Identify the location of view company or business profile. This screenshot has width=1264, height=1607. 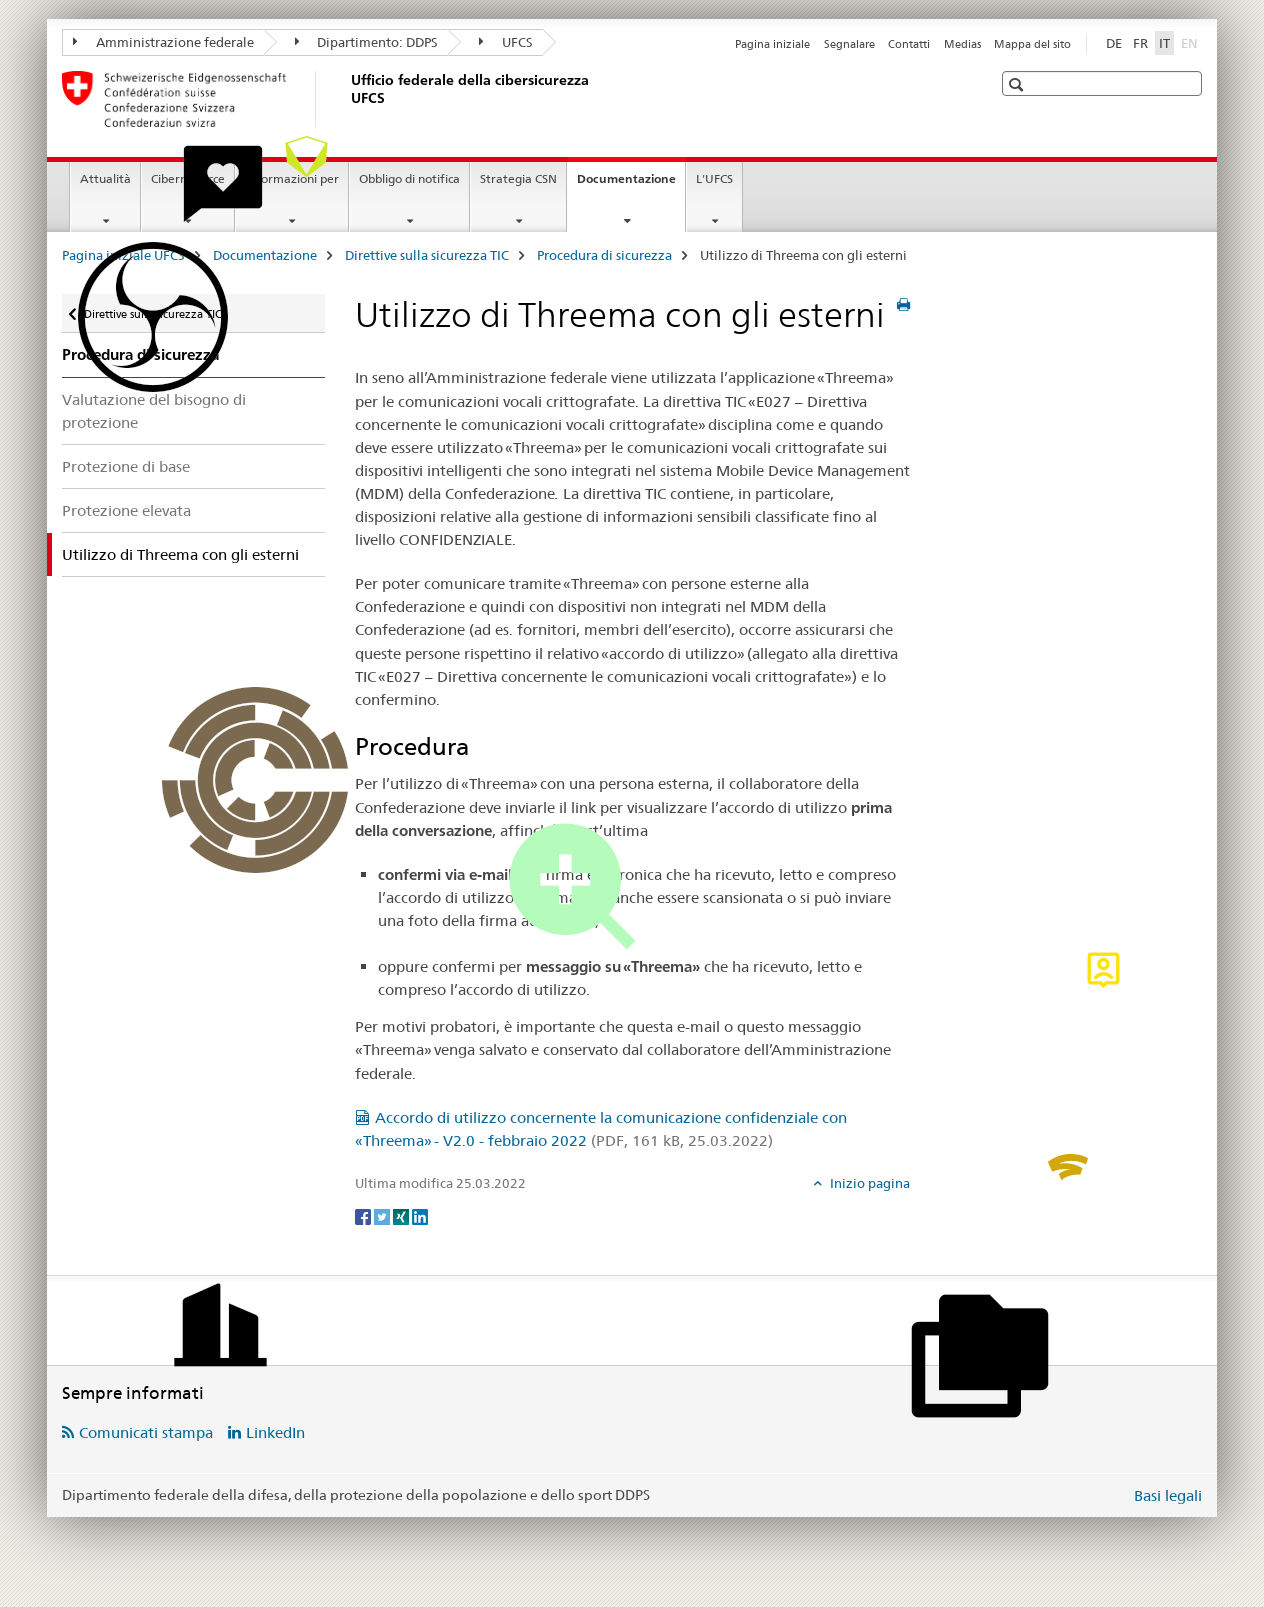
(220, 1328).